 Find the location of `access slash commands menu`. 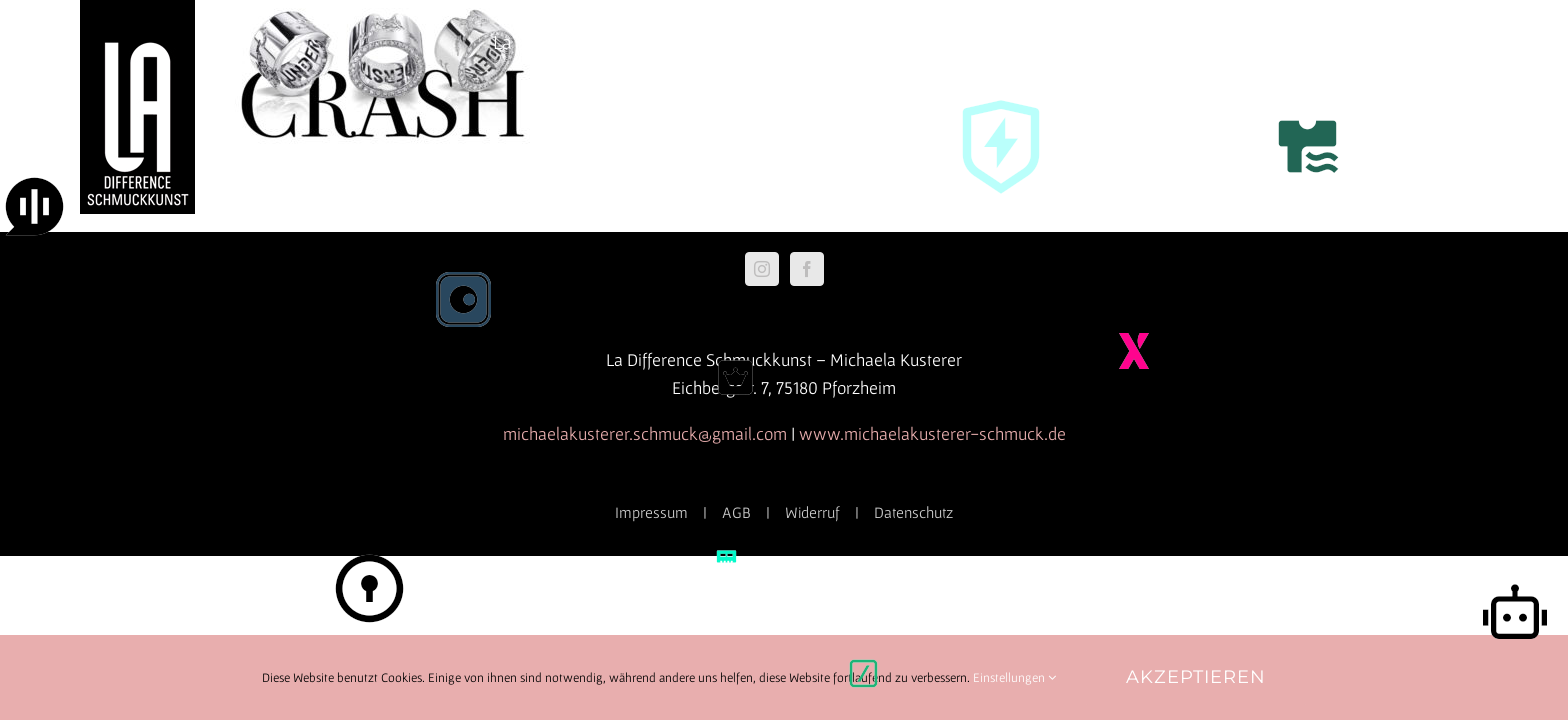

access slash commands menu is located at coordinates (863, 673).